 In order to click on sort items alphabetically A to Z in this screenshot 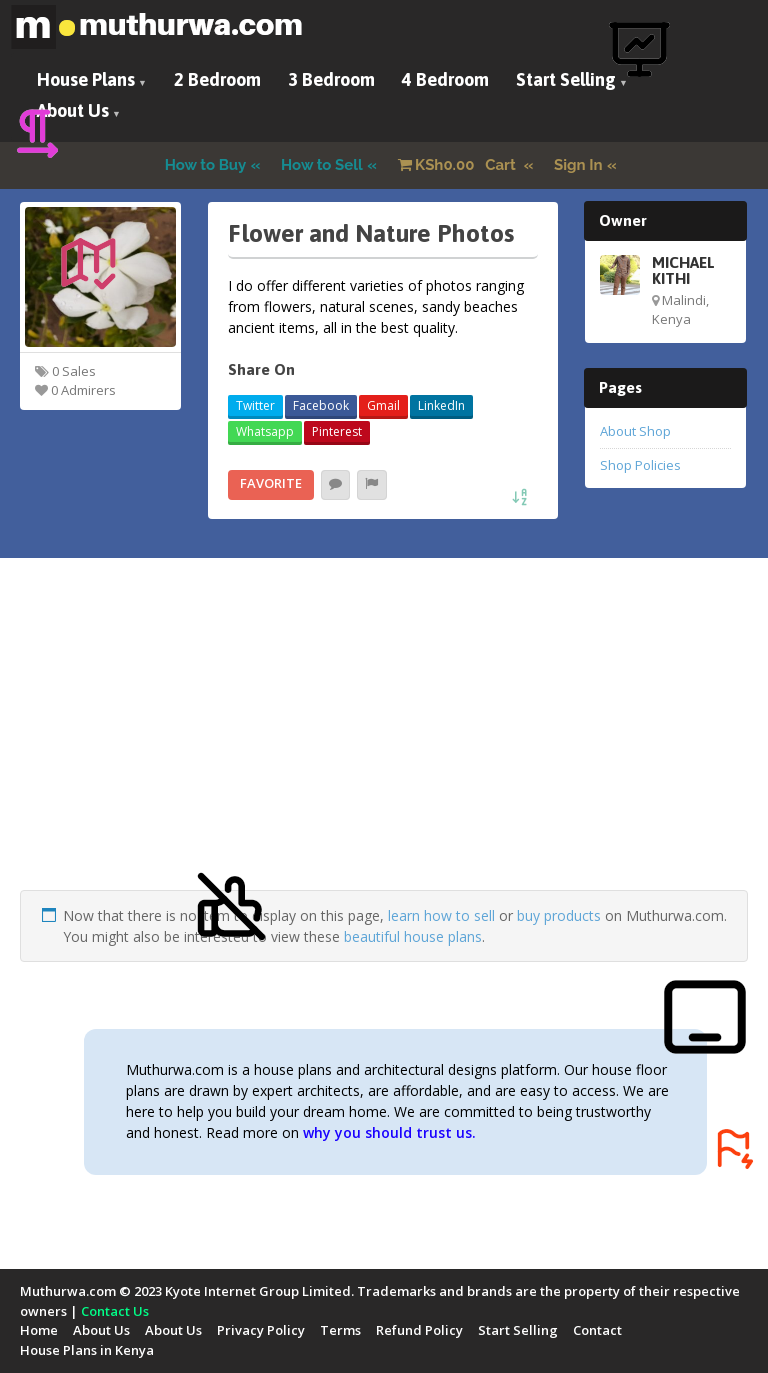, I will do `click(520, 497)`.